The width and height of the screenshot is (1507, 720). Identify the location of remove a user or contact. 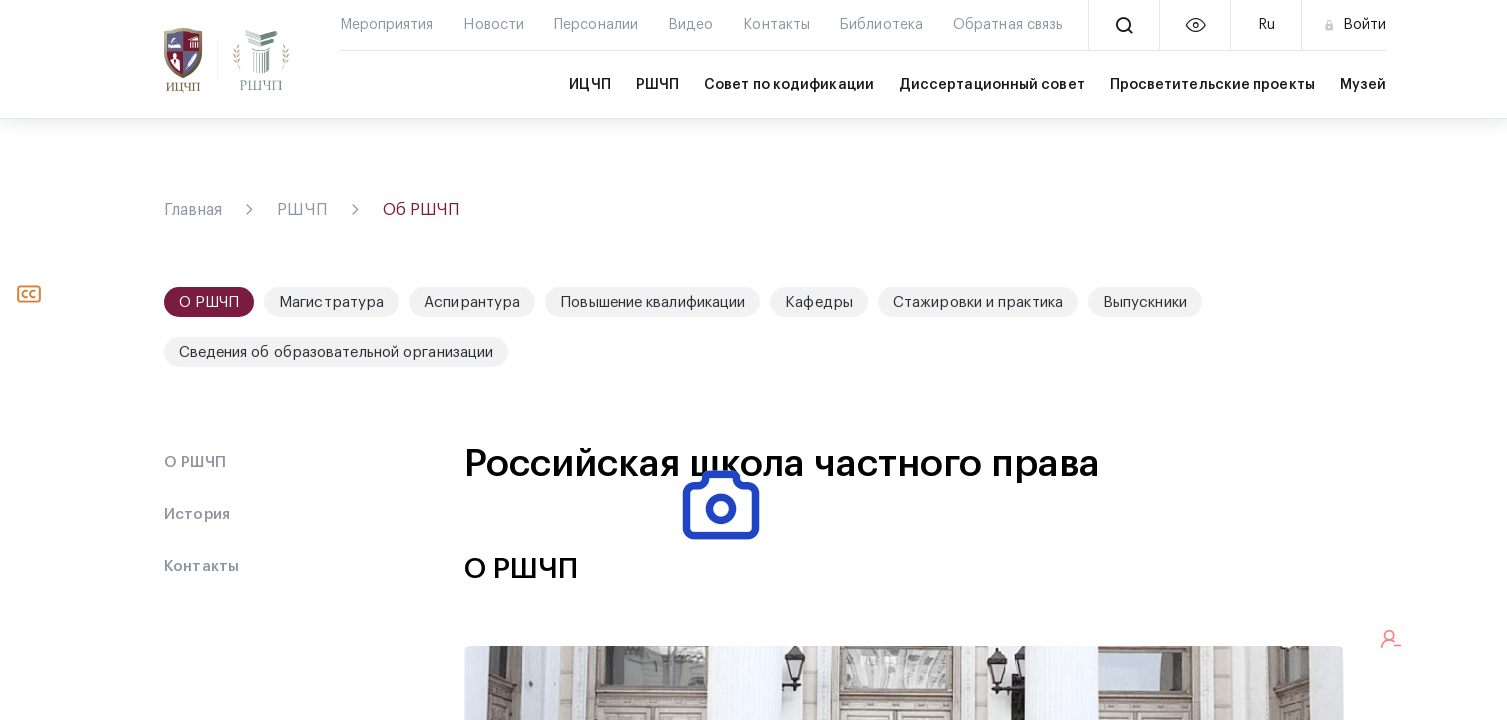
(1391, 639).